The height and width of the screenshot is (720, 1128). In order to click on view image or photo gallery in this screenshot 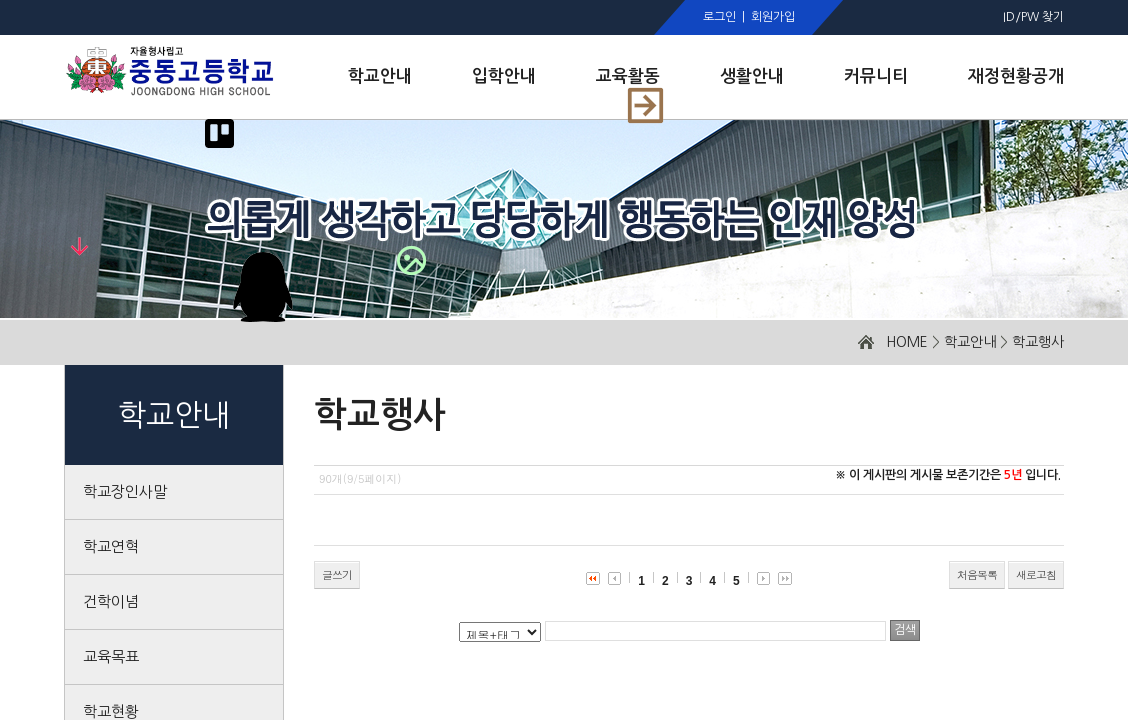, I will do `click(411, 260)`.